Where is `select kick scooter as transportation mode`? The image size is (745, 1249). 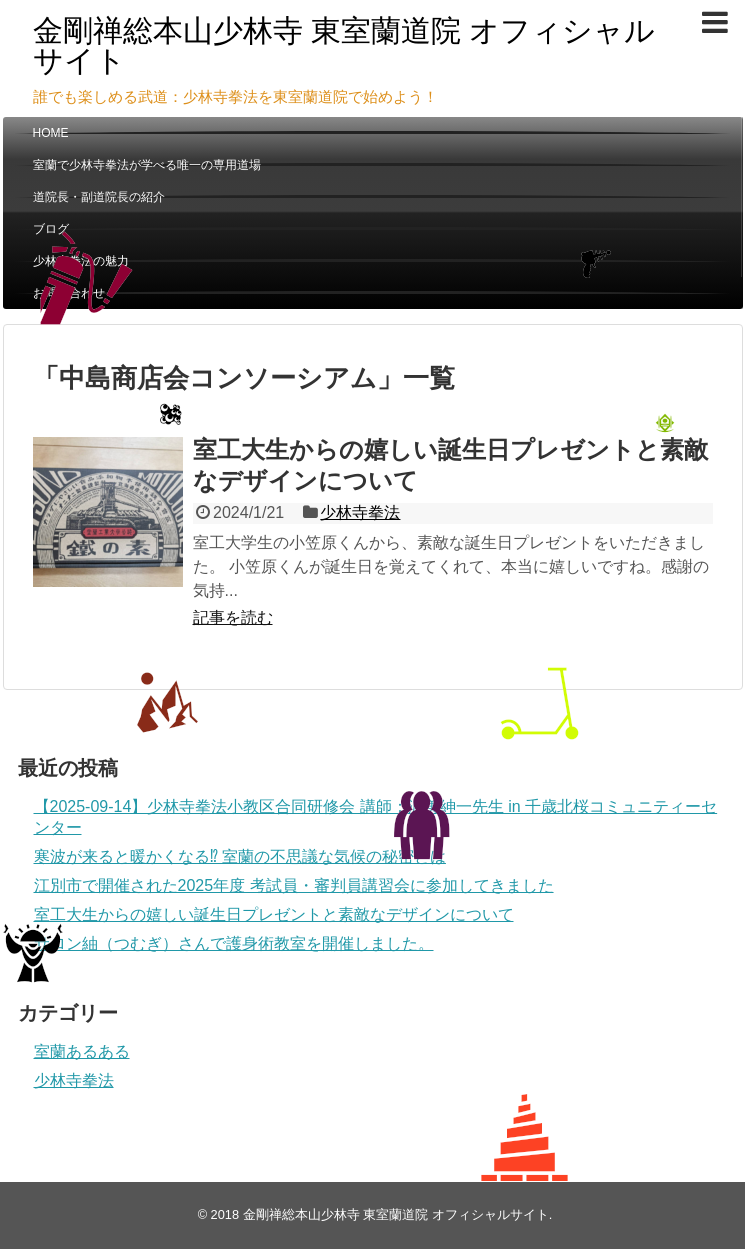
select kick scooter as transportation mode is located at coordinates (539, 703).